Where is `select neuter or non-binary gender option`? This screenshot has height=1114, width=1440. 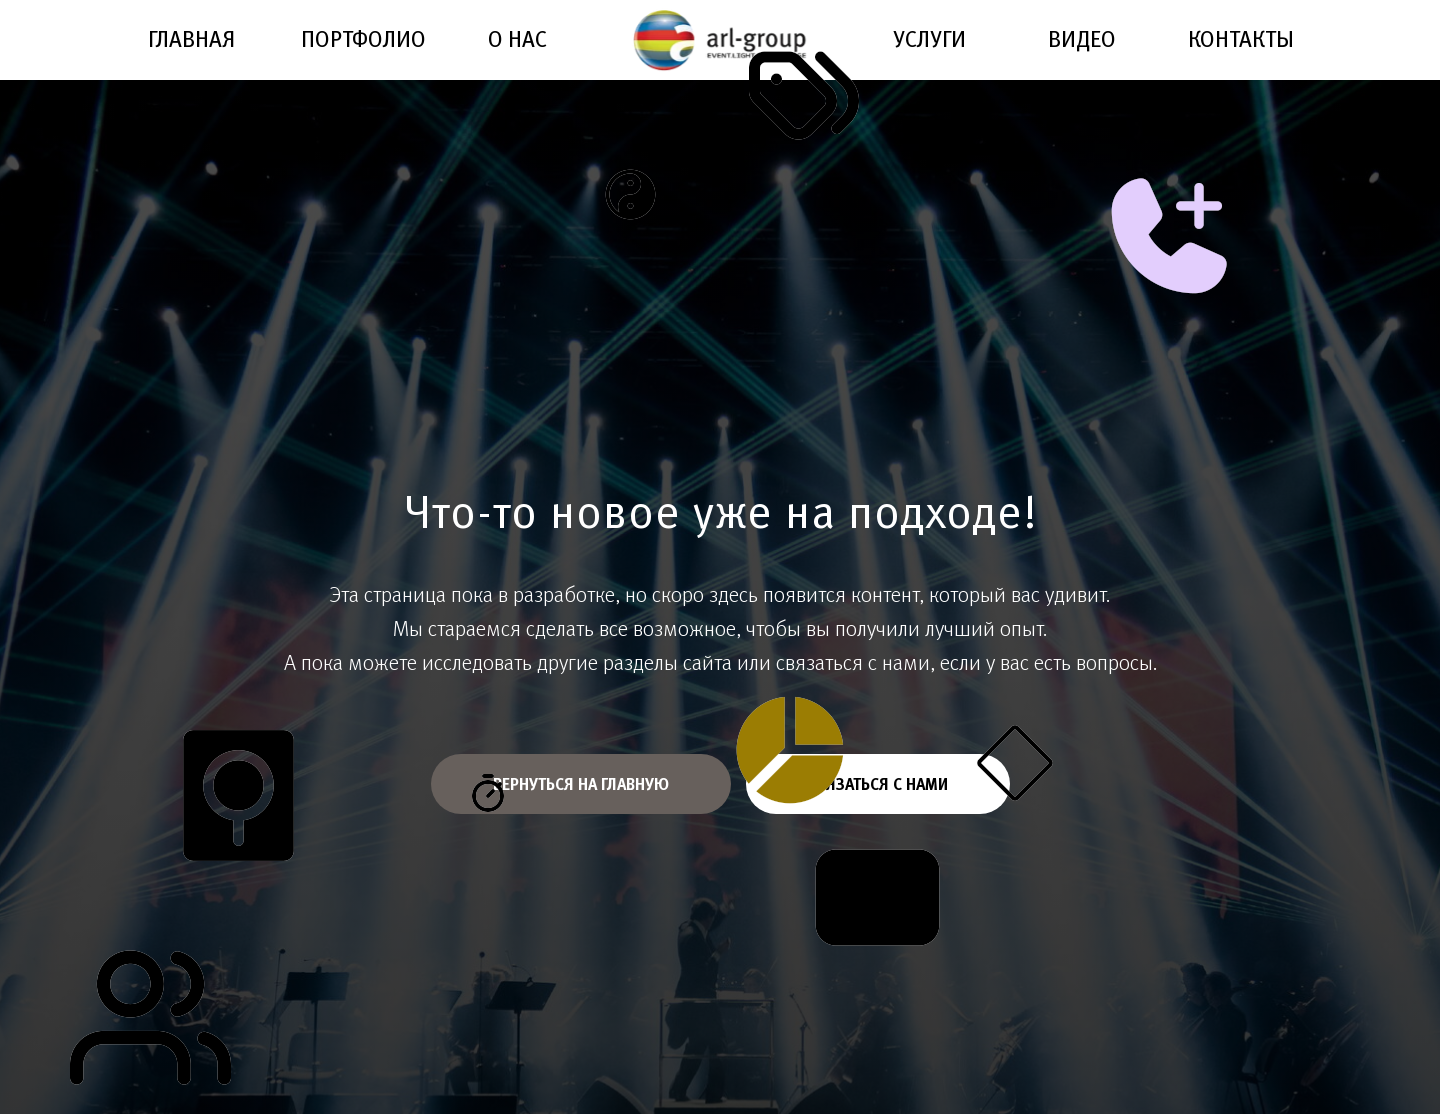
select neuter or non-binary gender option is located at coordinates (238, 795).